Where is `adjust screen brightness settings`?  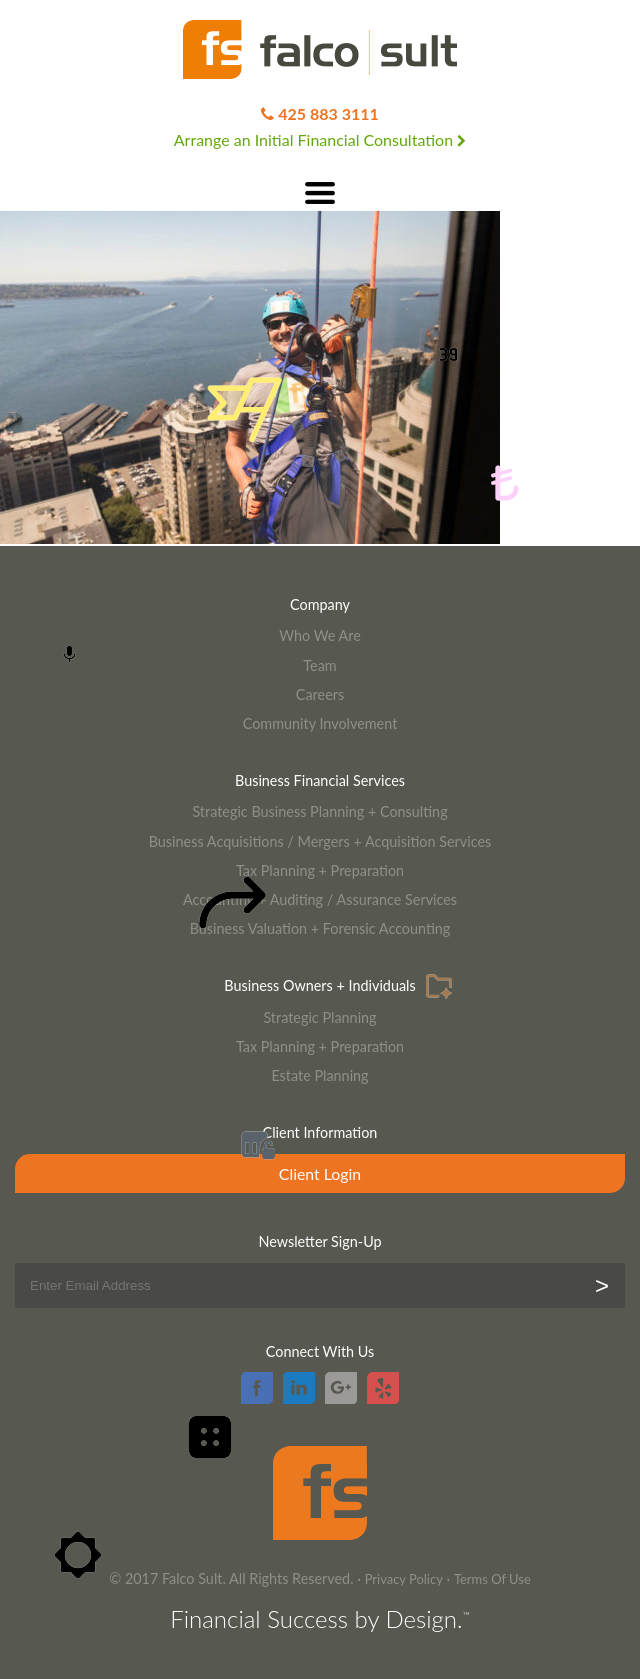 adjust screen brightness settings is located at coordinates (78, 1555).